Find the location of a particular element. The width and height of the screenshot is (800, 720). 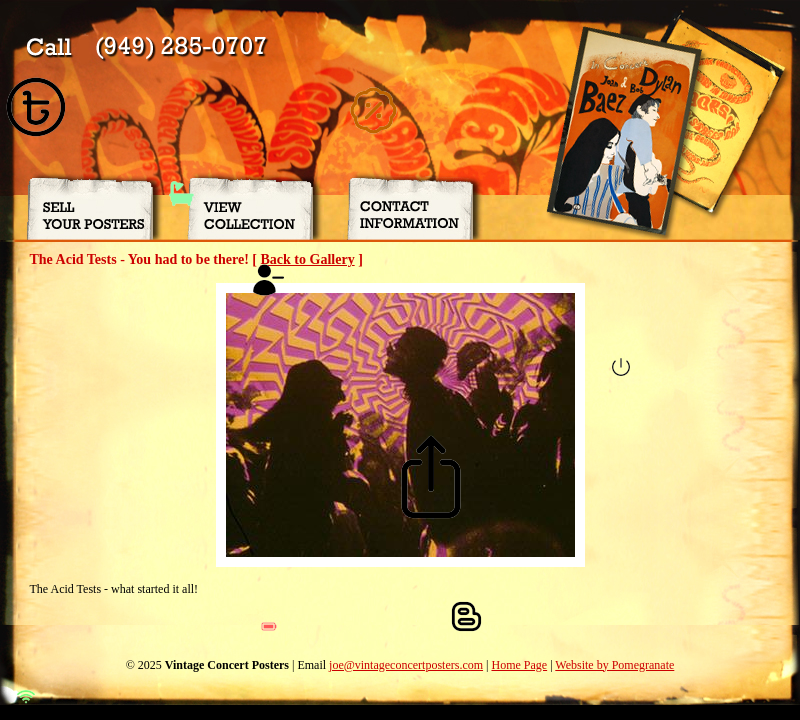

share content to another app or service is located at coordinates (431, 477).